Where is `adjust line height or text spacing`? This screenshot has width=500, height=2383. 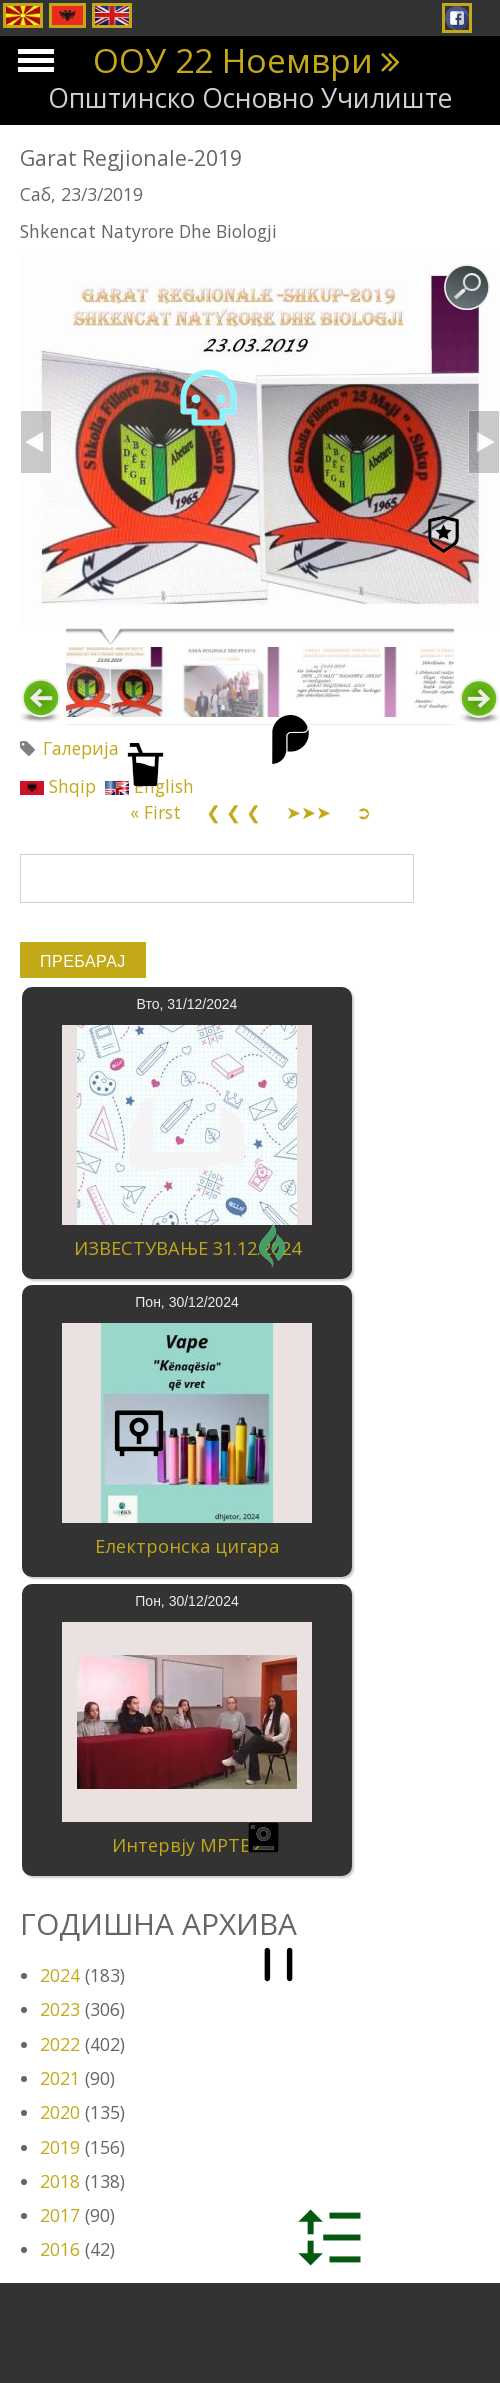
adjust line height or text spacing is located at coordinates (332, 2237).